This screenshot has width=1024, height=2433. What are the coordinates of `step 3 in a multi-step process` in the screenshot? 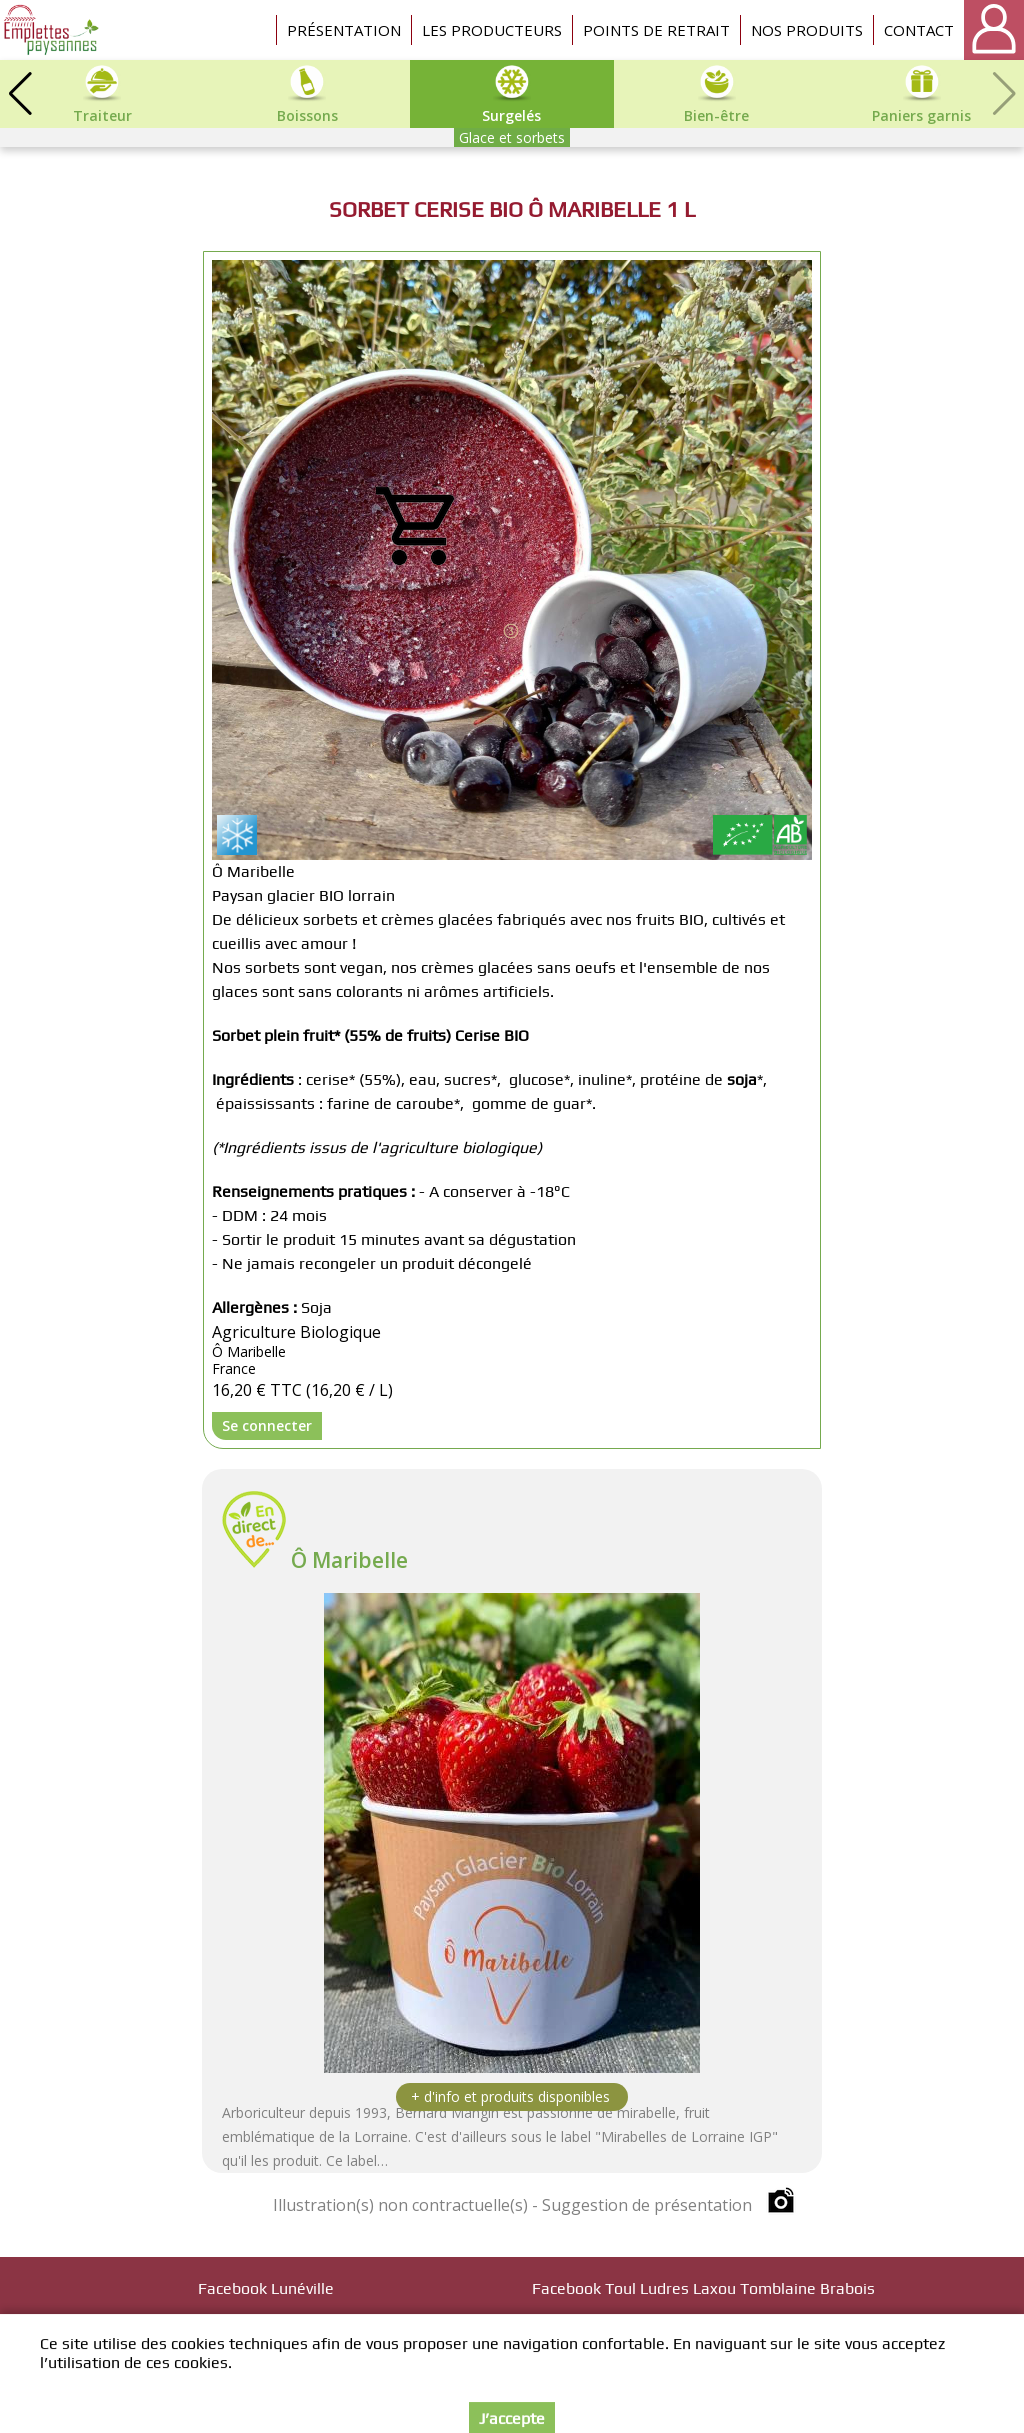 It's located at (511, 631).